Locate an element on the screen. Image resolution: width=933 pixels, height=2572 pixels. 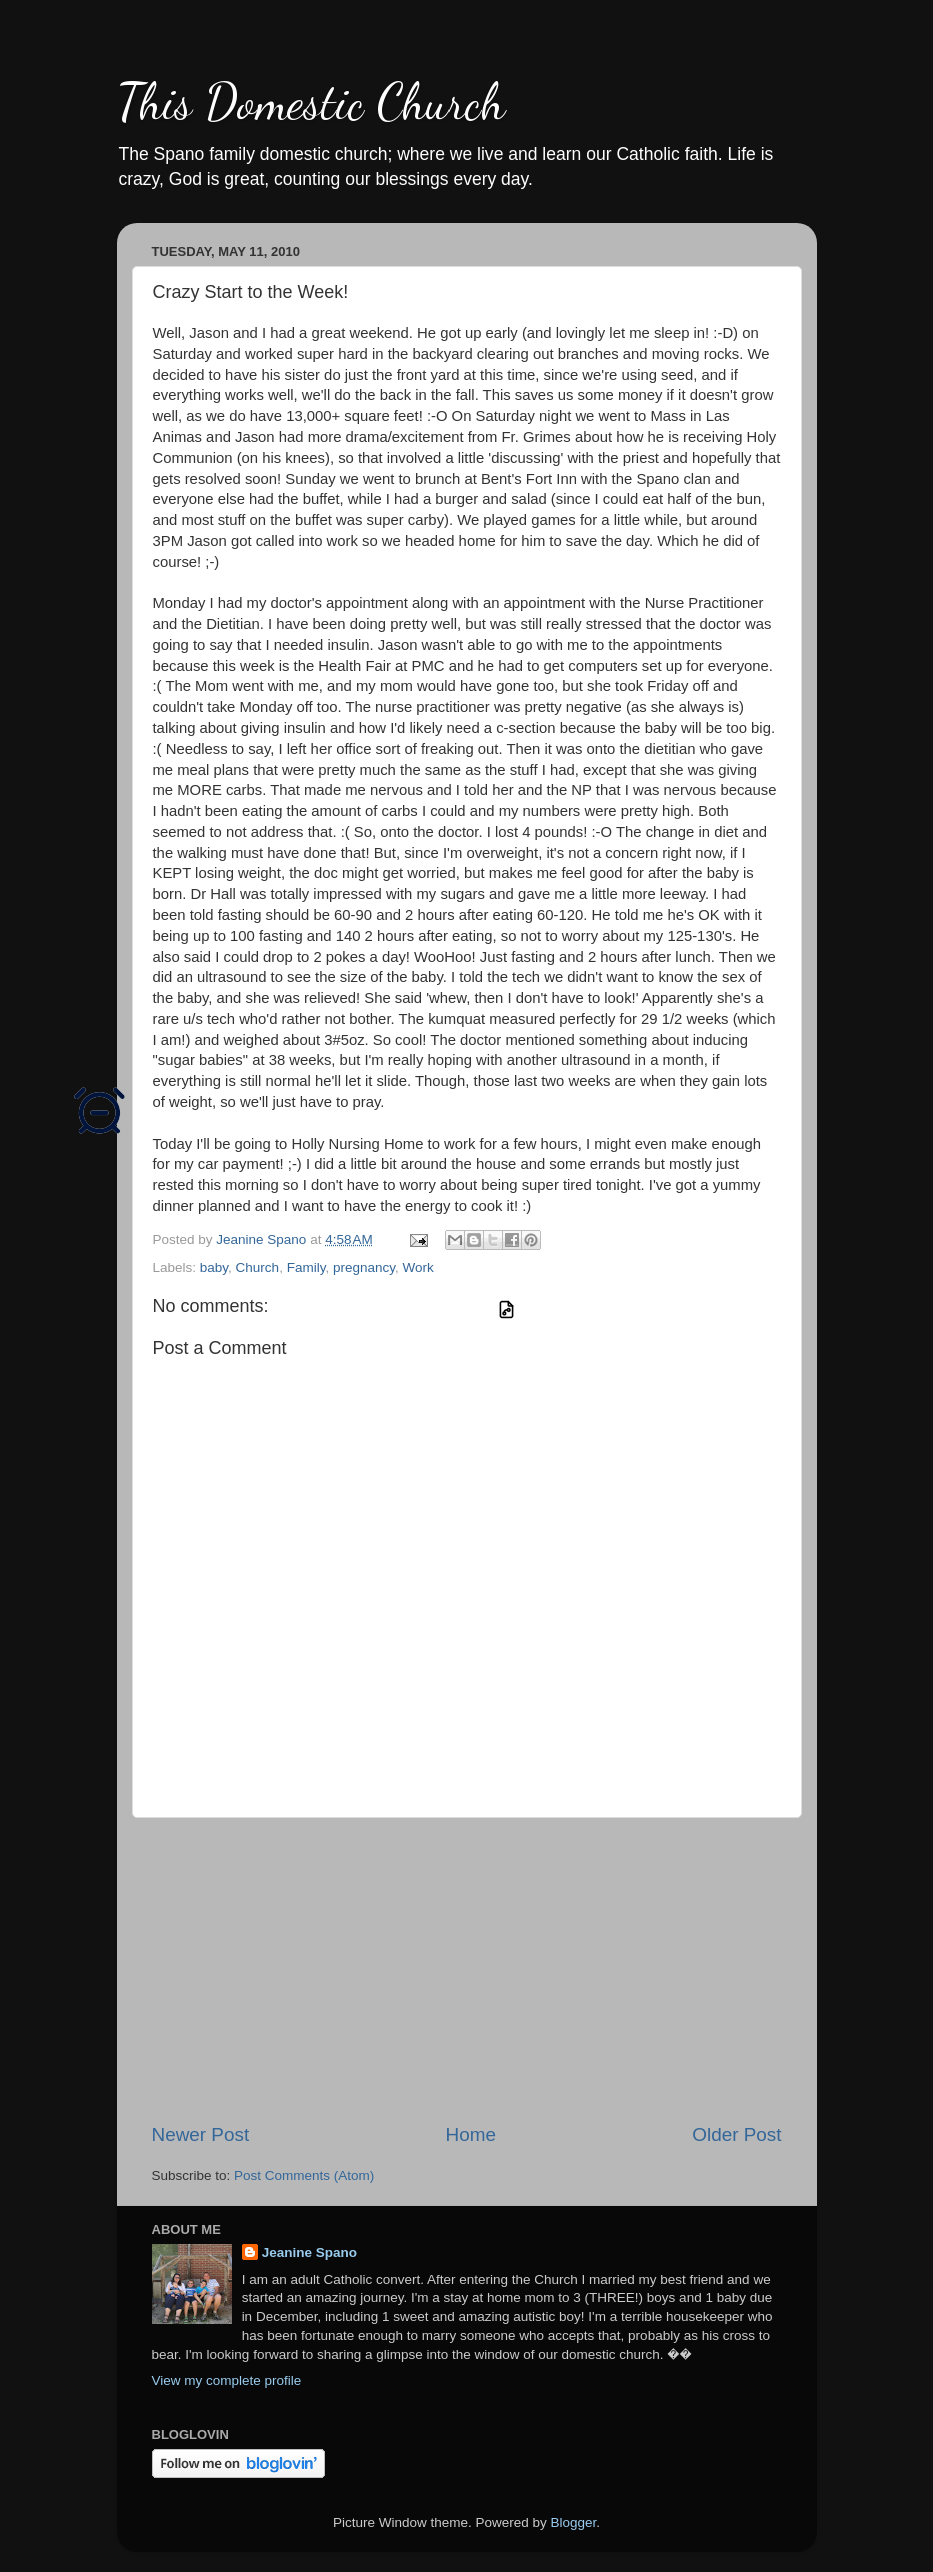
remove or delete an alarm is located at coordinates (99, 1110).